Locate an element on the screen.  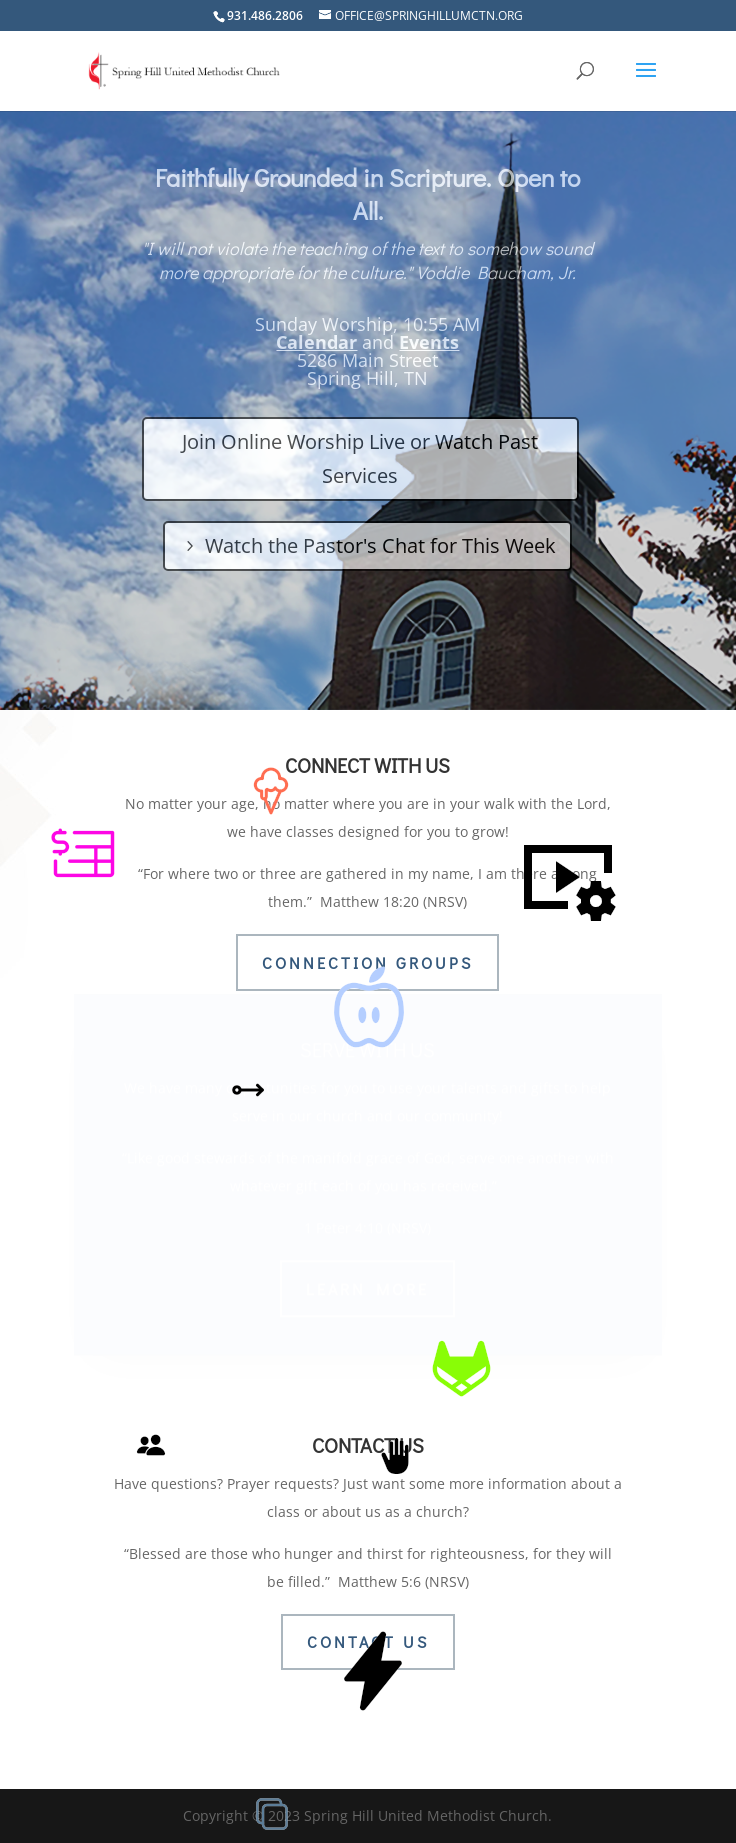
open GitLab repository is located at coordinates (461, 1367).